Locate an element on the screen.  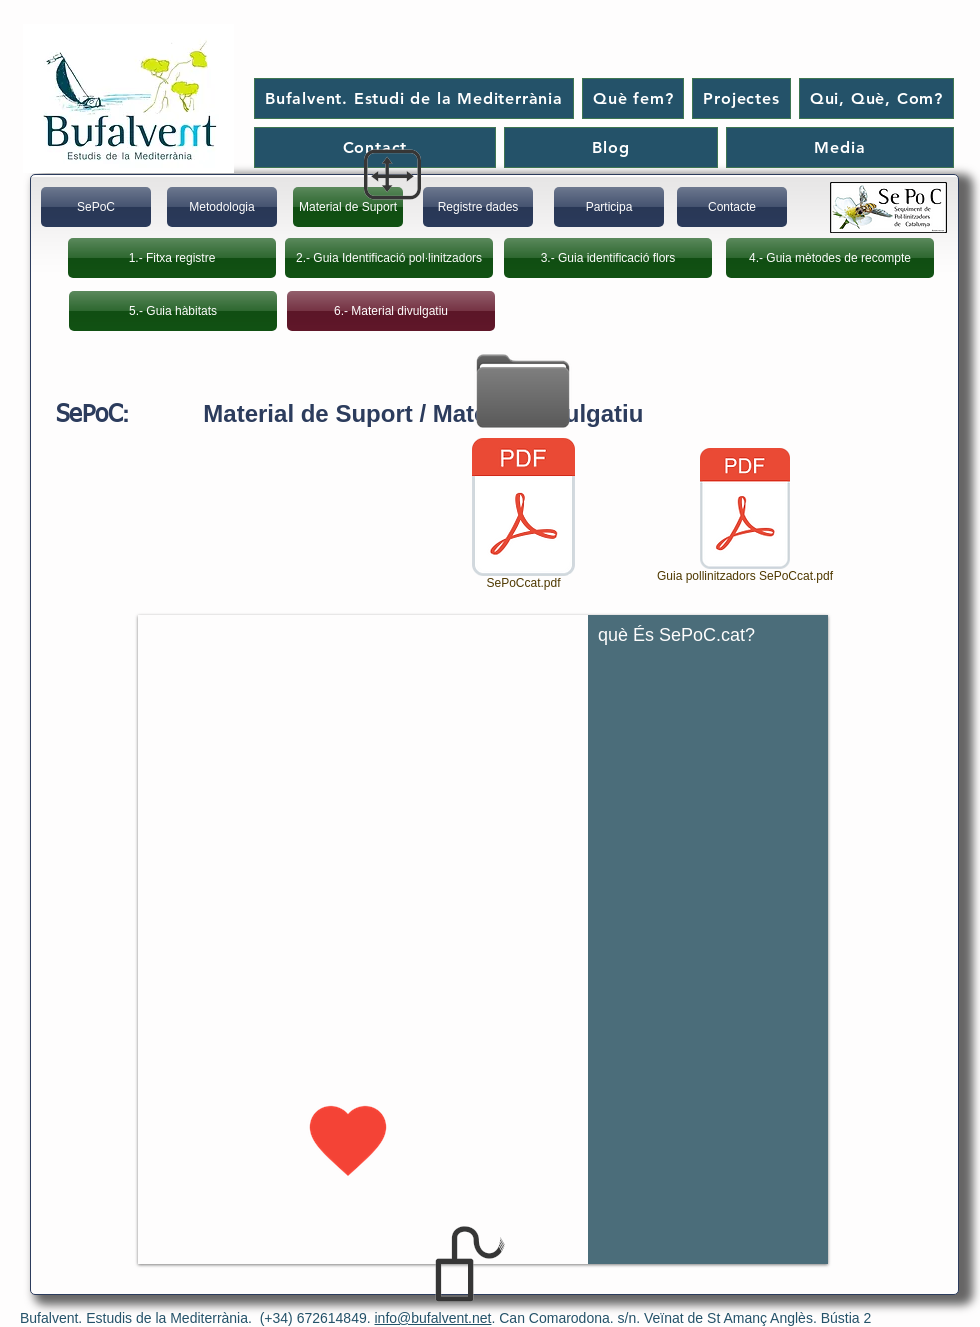
open folder to view contents is located at coordinates (523, 391).